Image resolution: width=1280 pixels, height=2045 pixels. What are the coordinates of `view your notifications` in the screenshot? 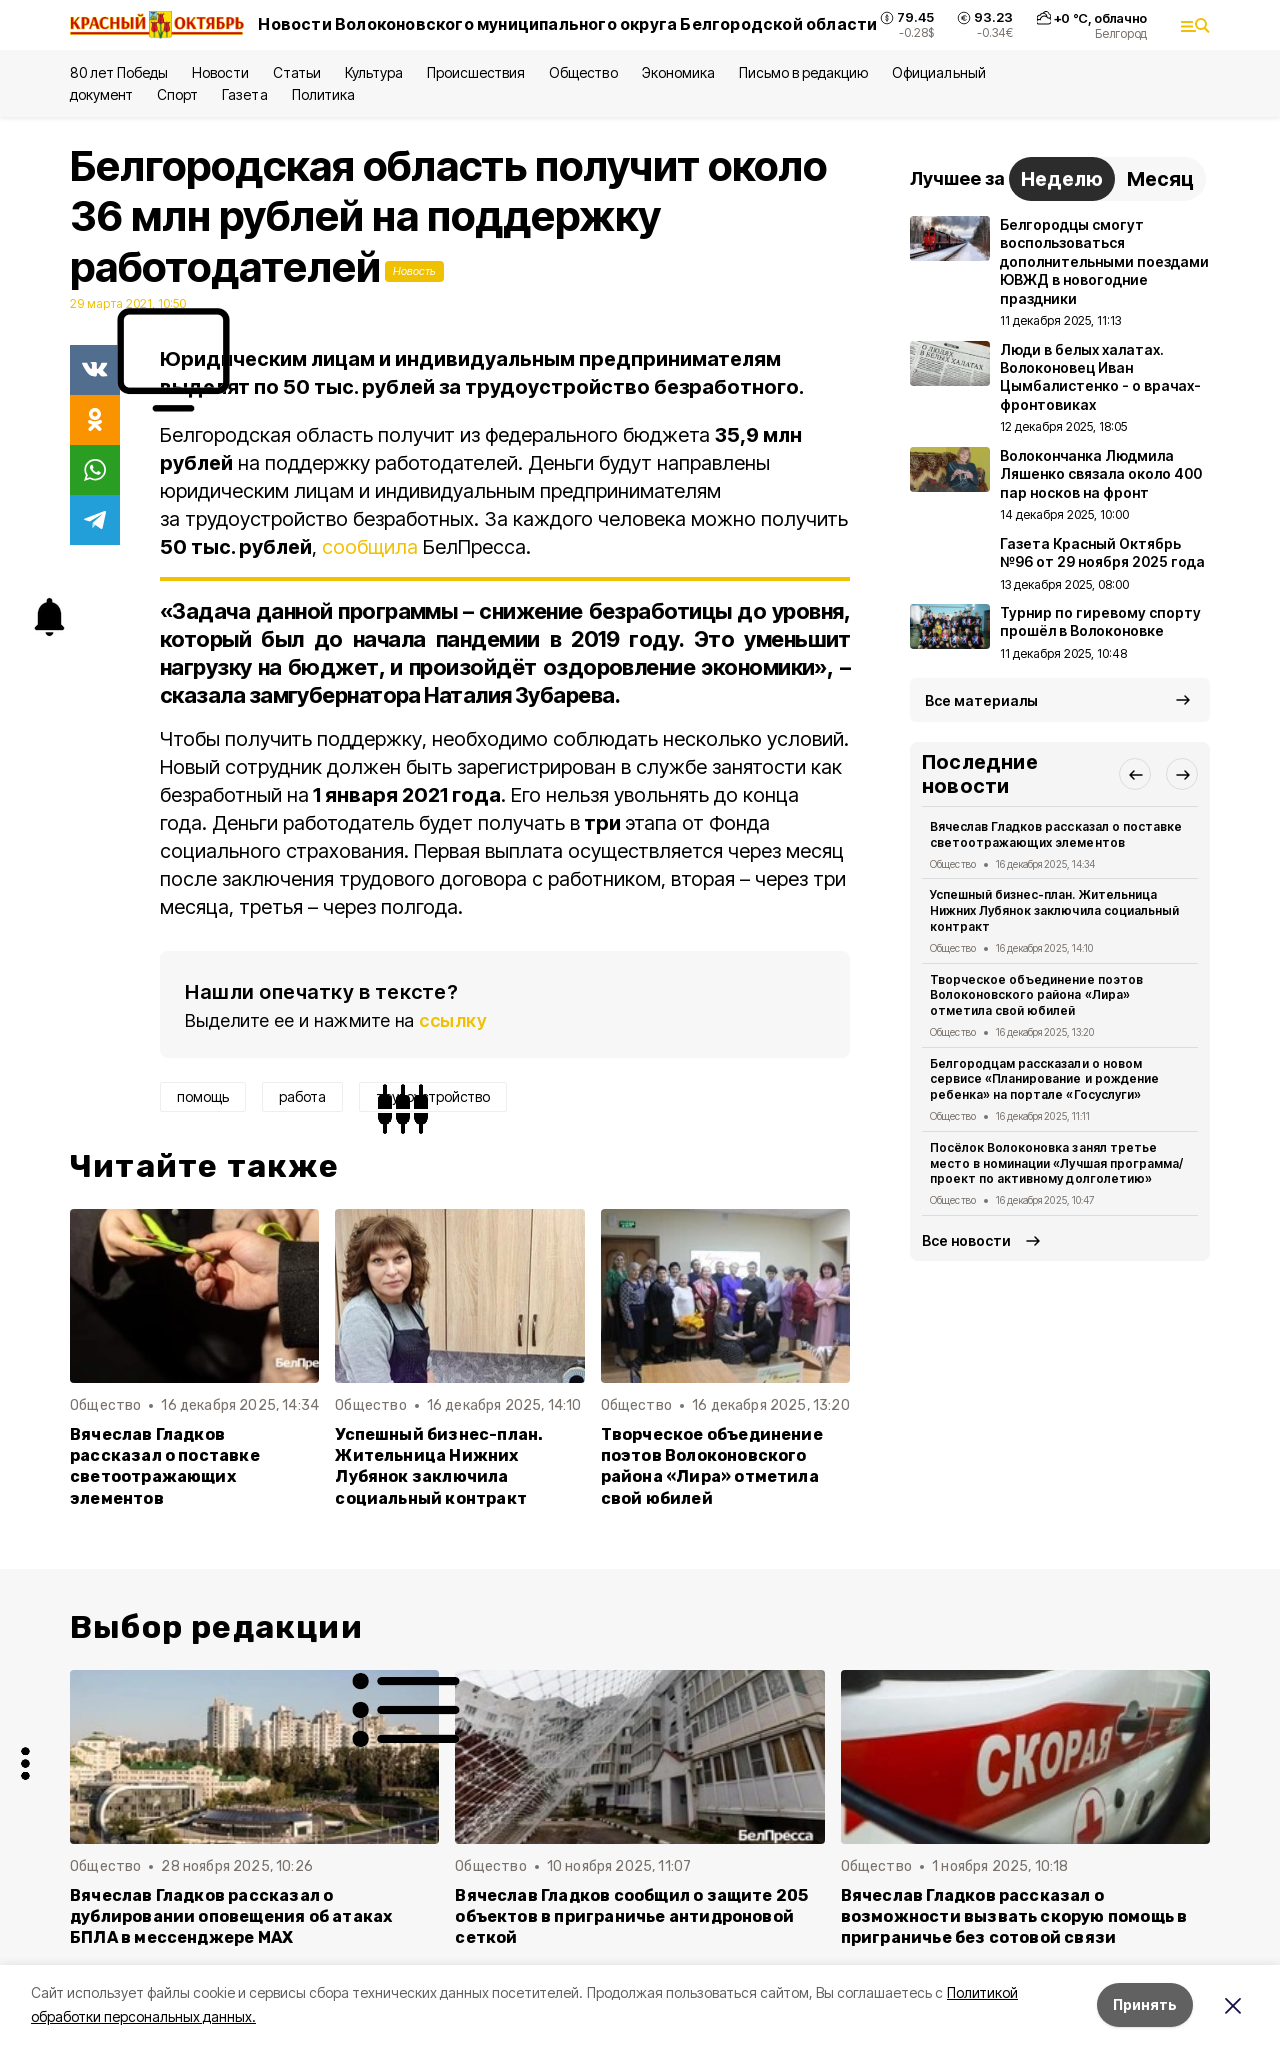 It's located at (49, 616).